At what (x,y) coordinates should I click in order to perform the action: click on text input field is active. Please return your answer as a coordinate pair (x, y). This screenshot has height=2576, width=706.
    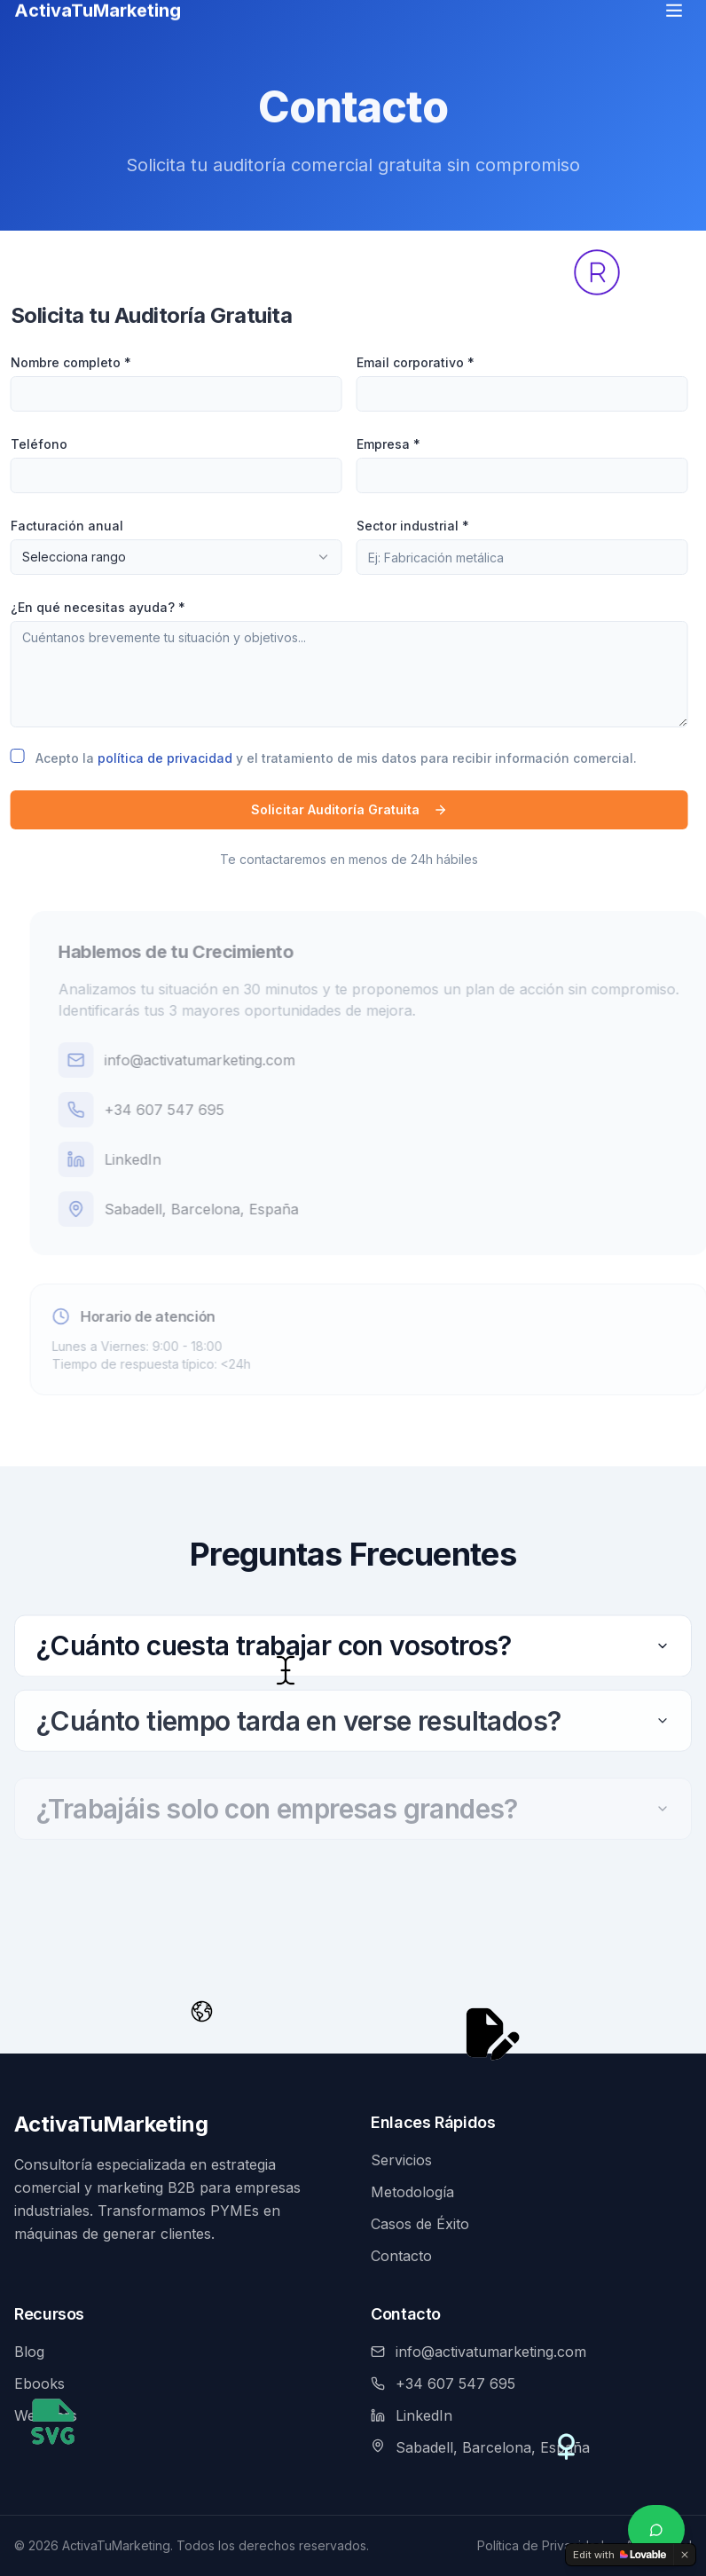
    Looking at the image, I should click on (286, 1670).